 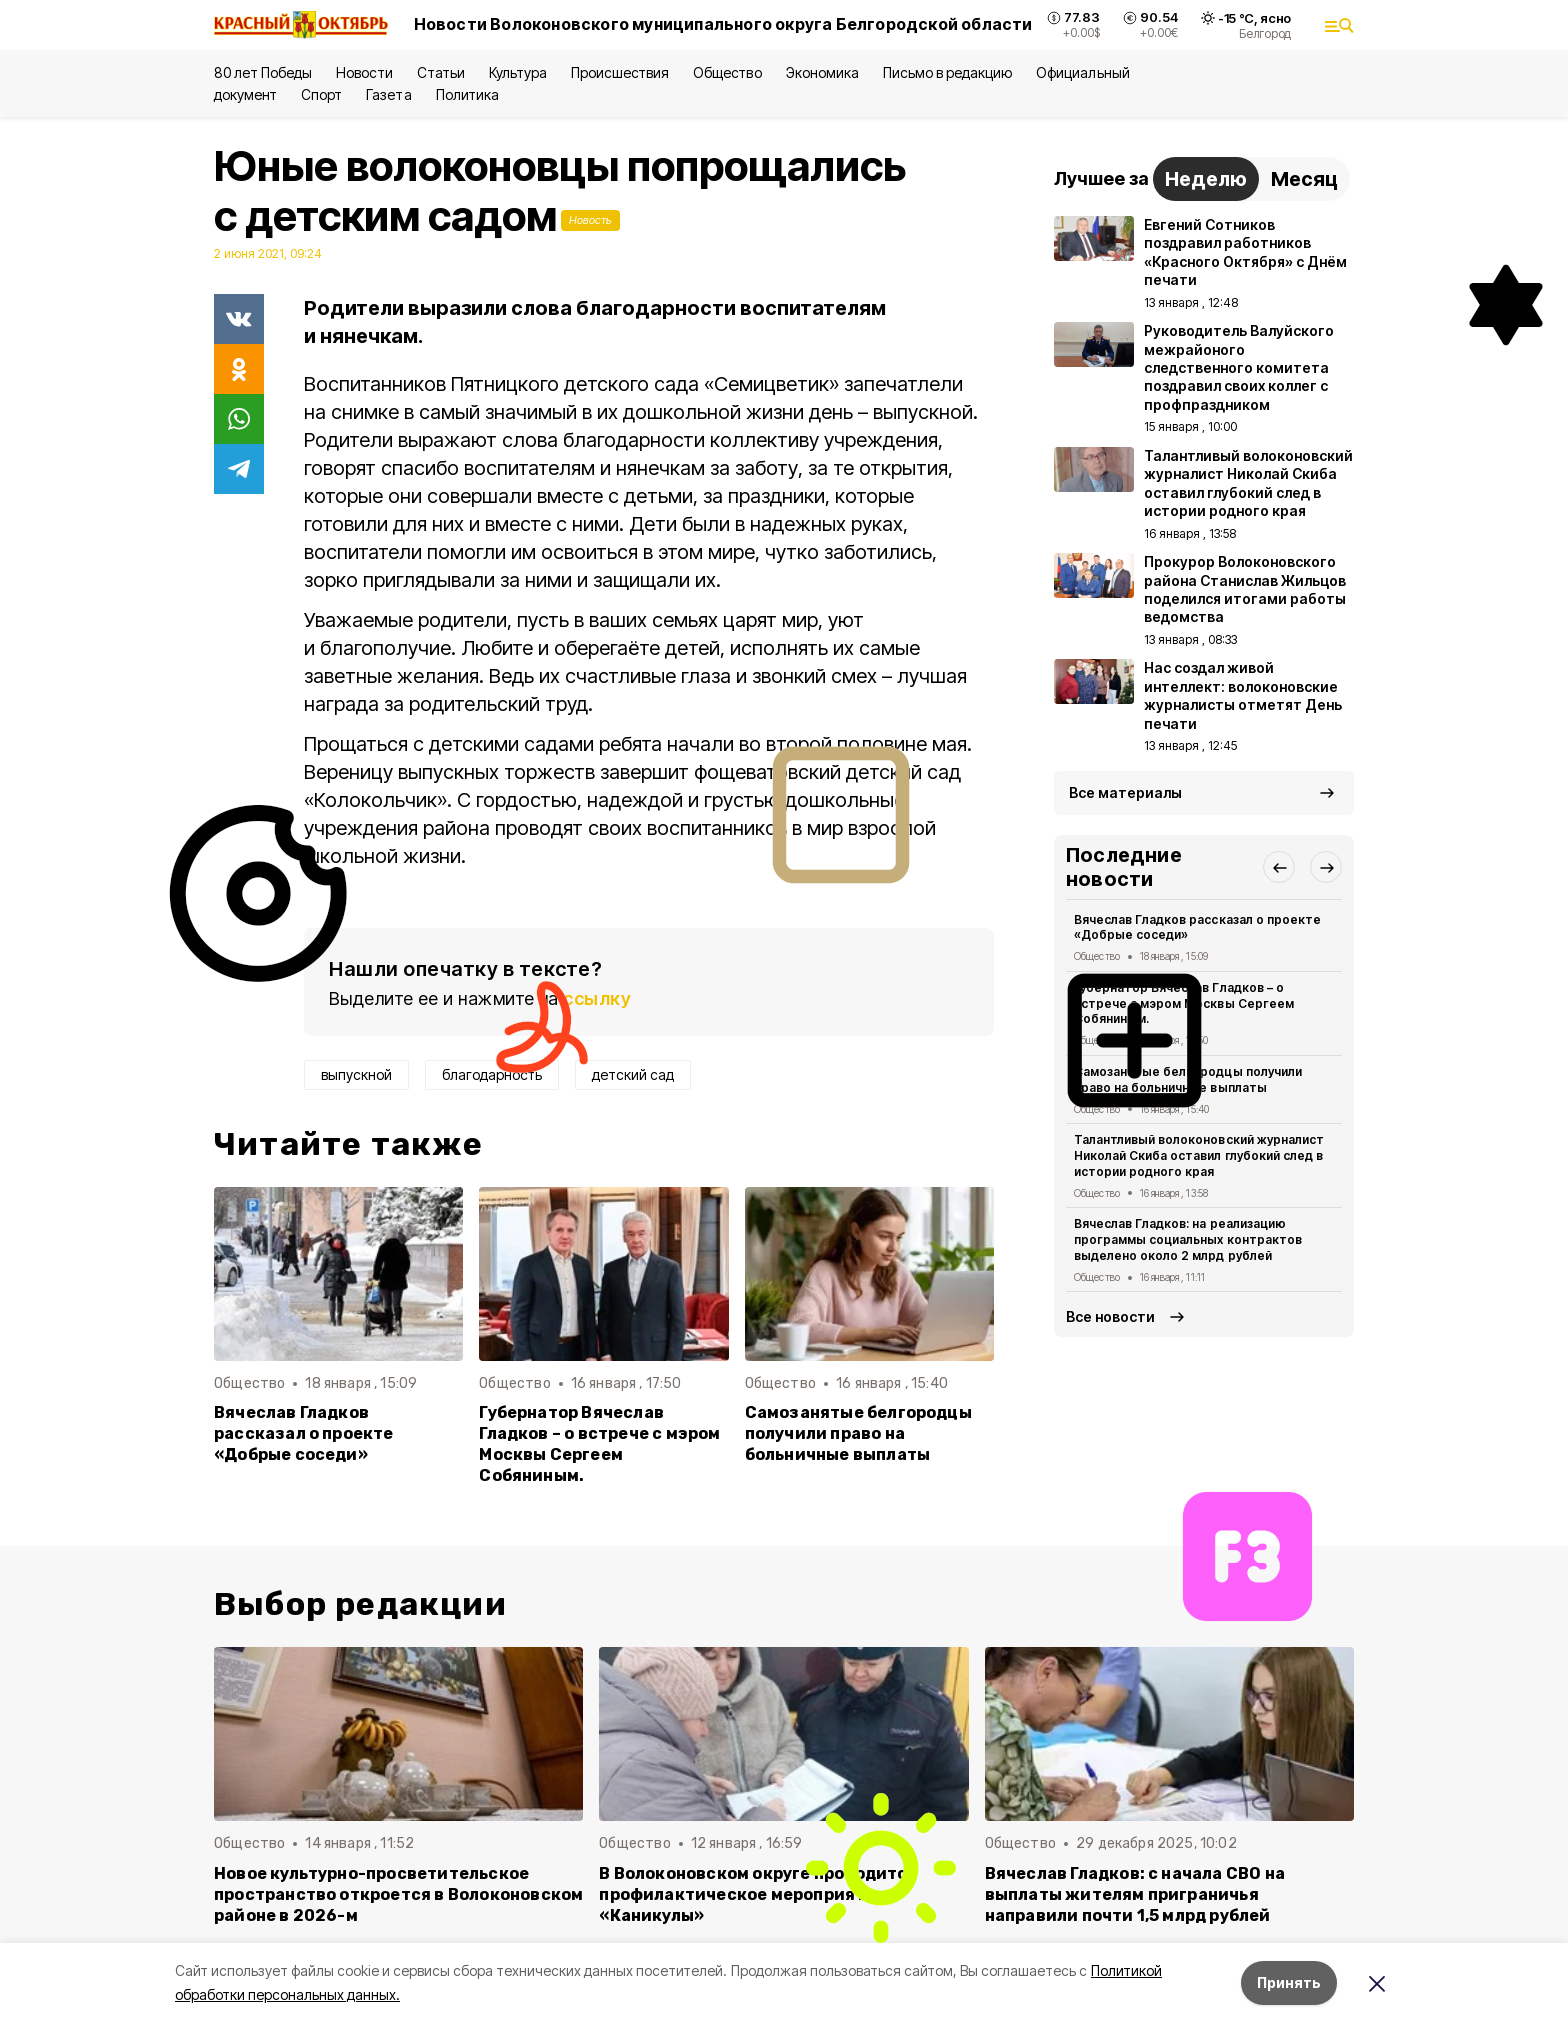 I want to click on access food or bakery category, so click(x=258, y=893).